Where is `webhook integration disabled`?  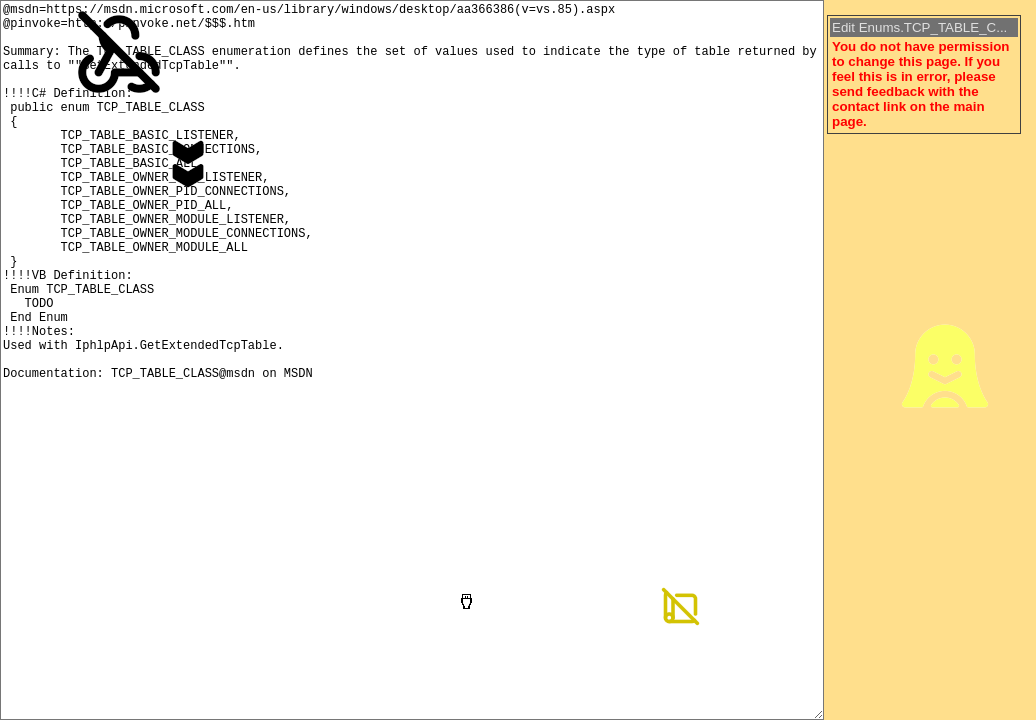 webhook integration disabled is located at coordinates (119, 52).